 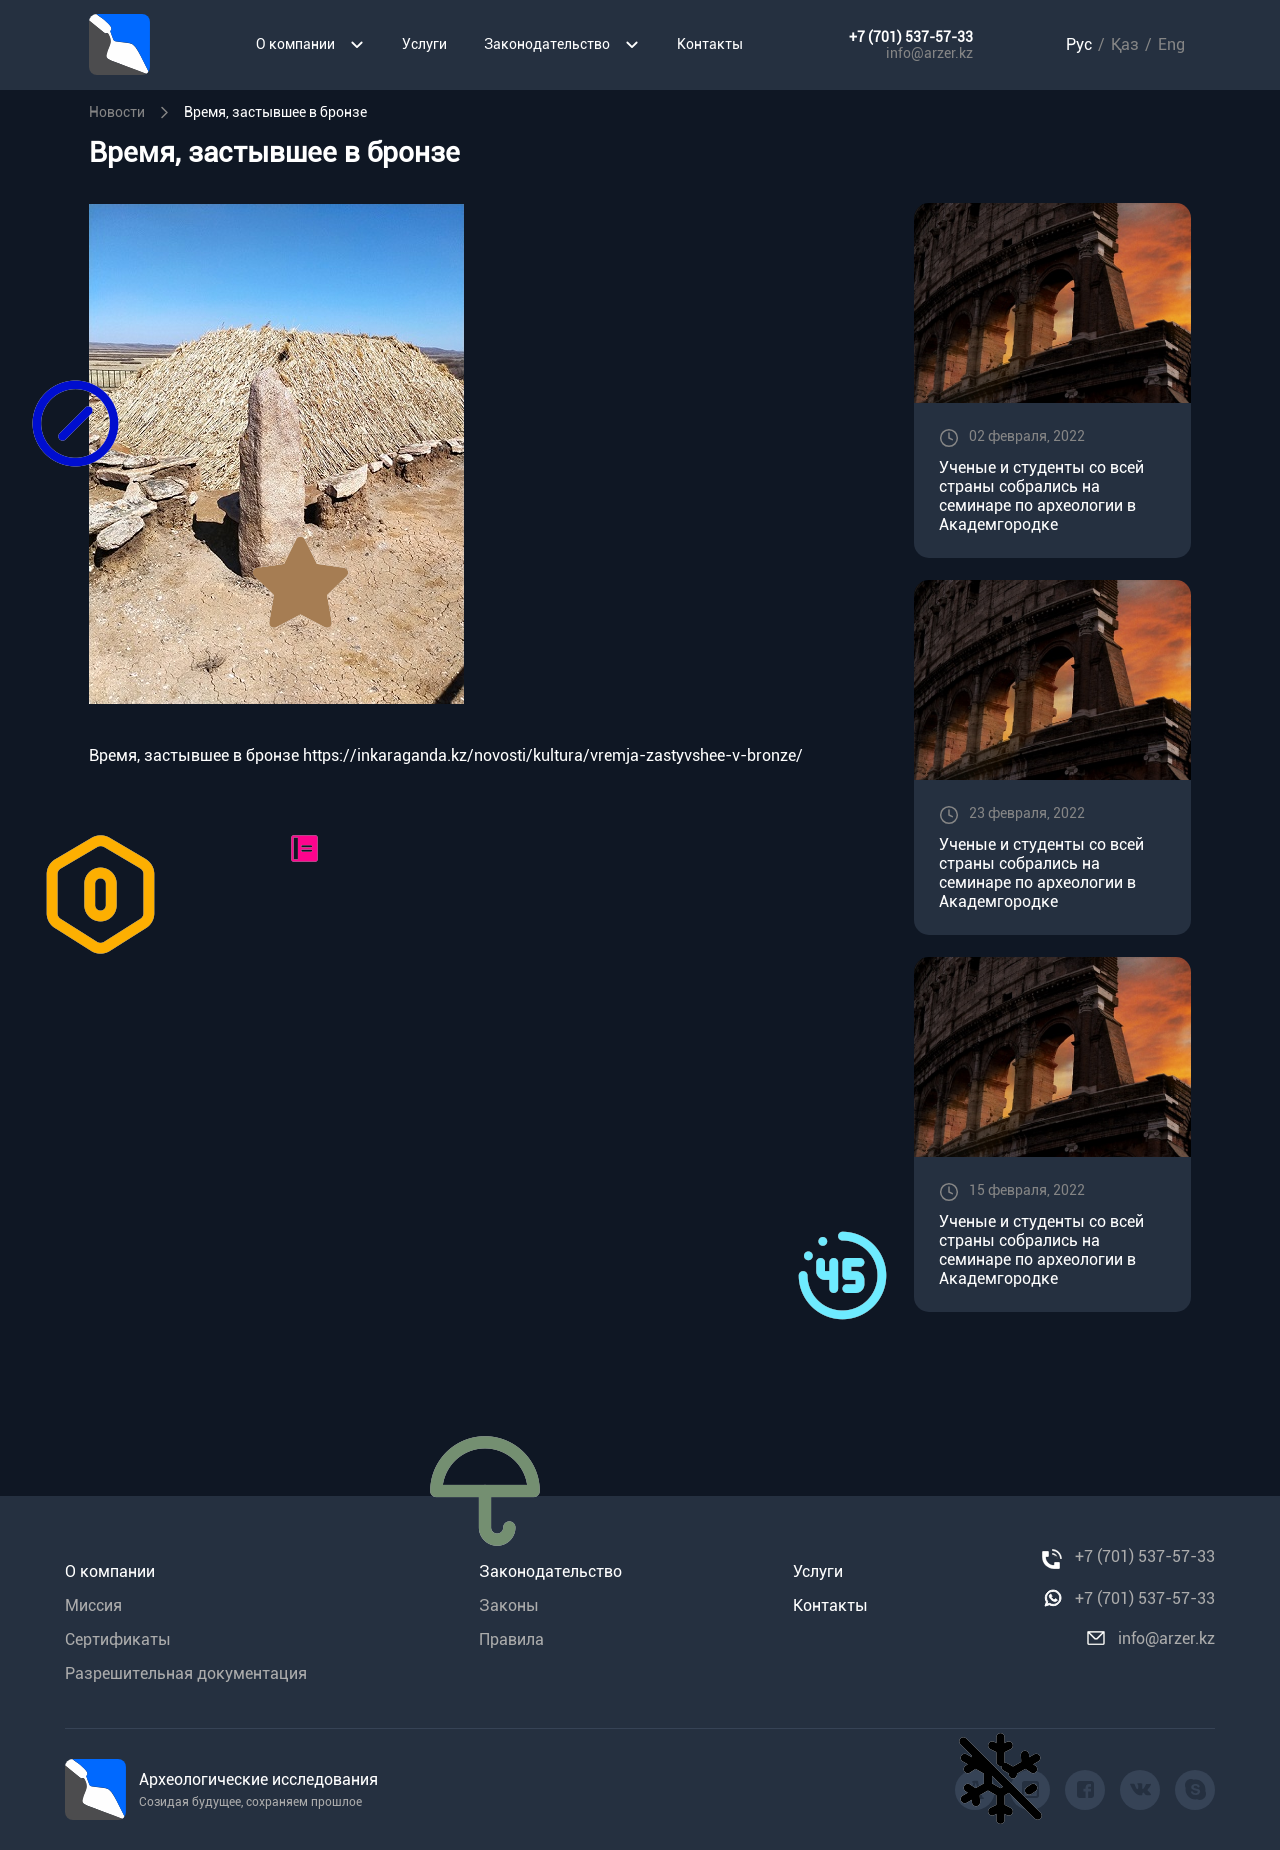 What do you see at coordinates (485, 1491) in the screenshot?
I see `view weather protection or rain forecast` at bounding box center [485, 1491].